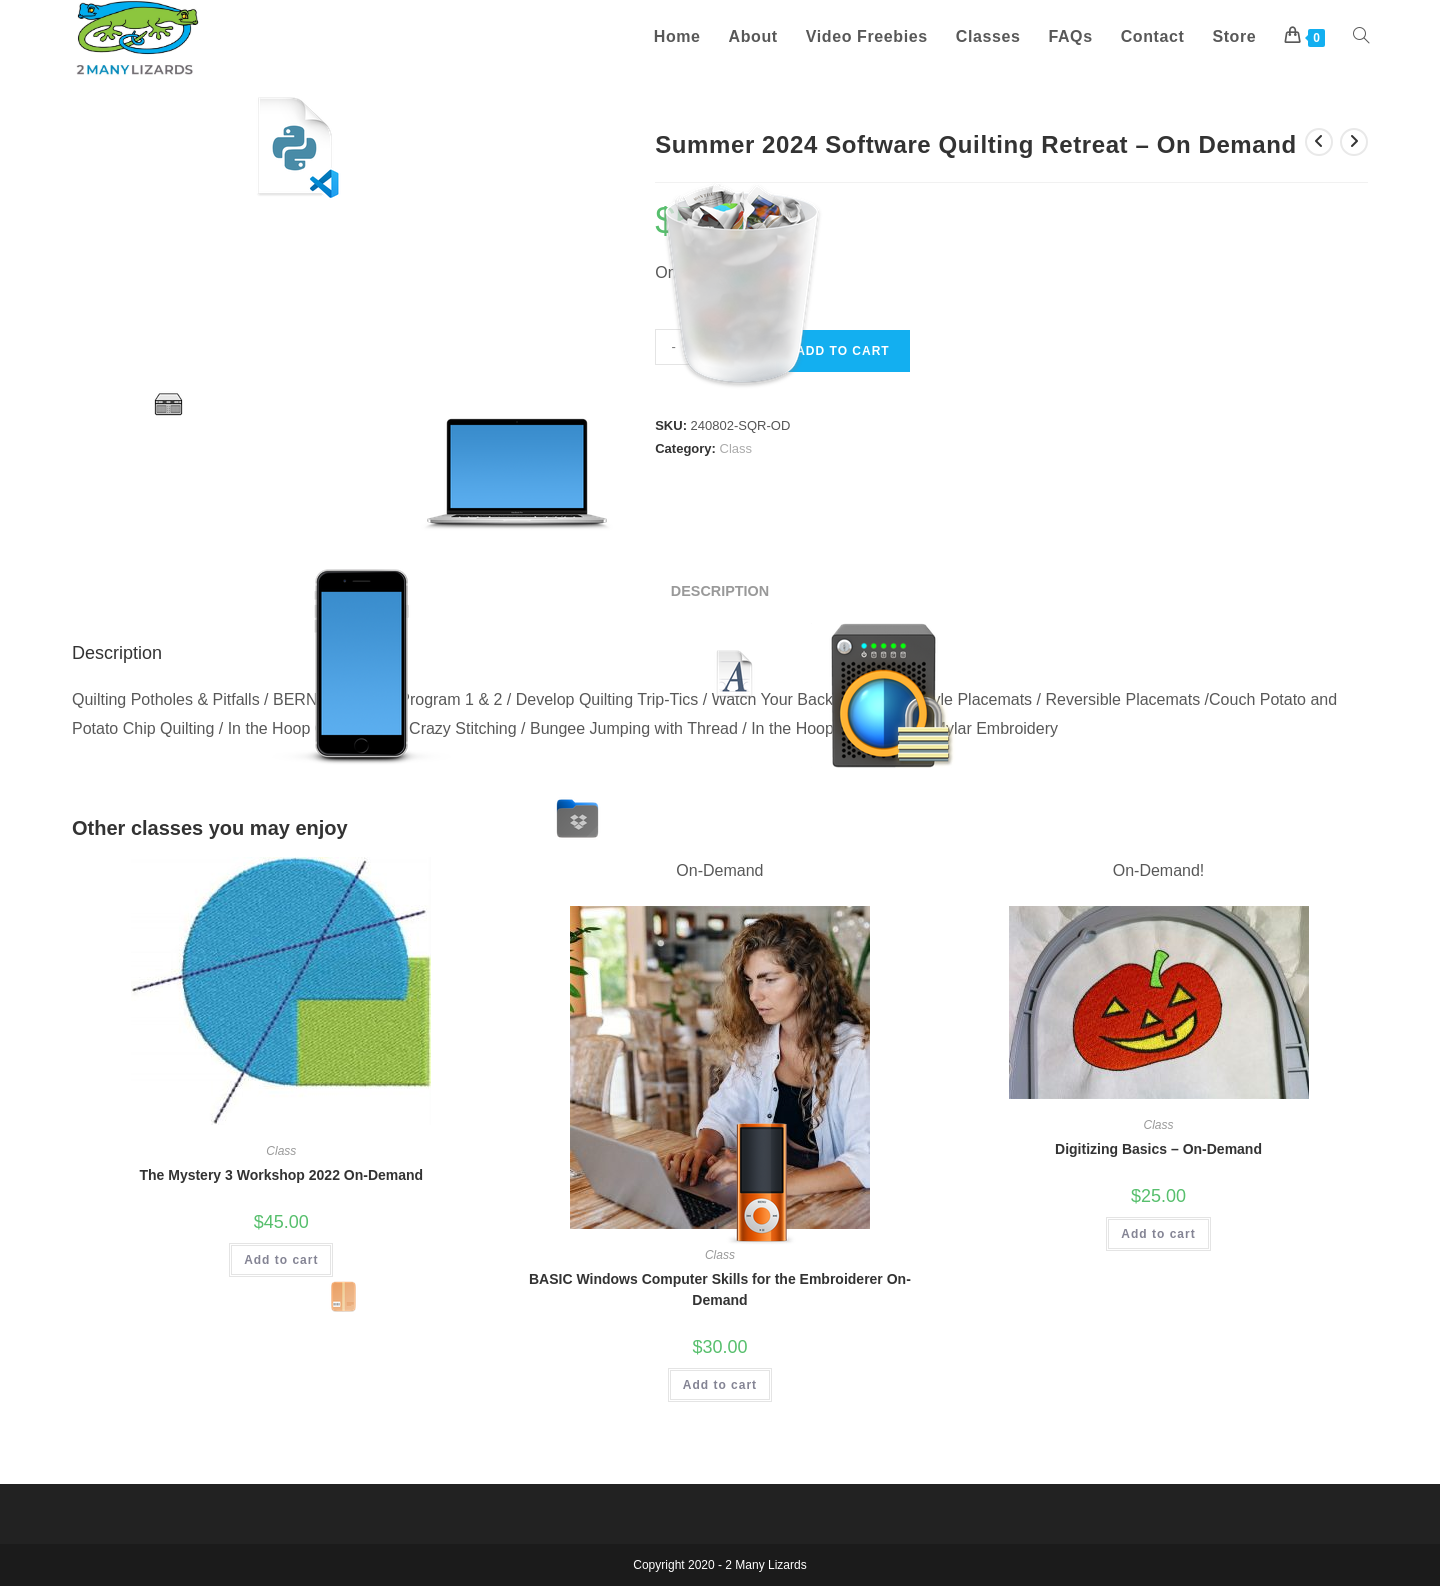  I want to click on iPhone SE 2 device connected to your mac, so click(361, 666).